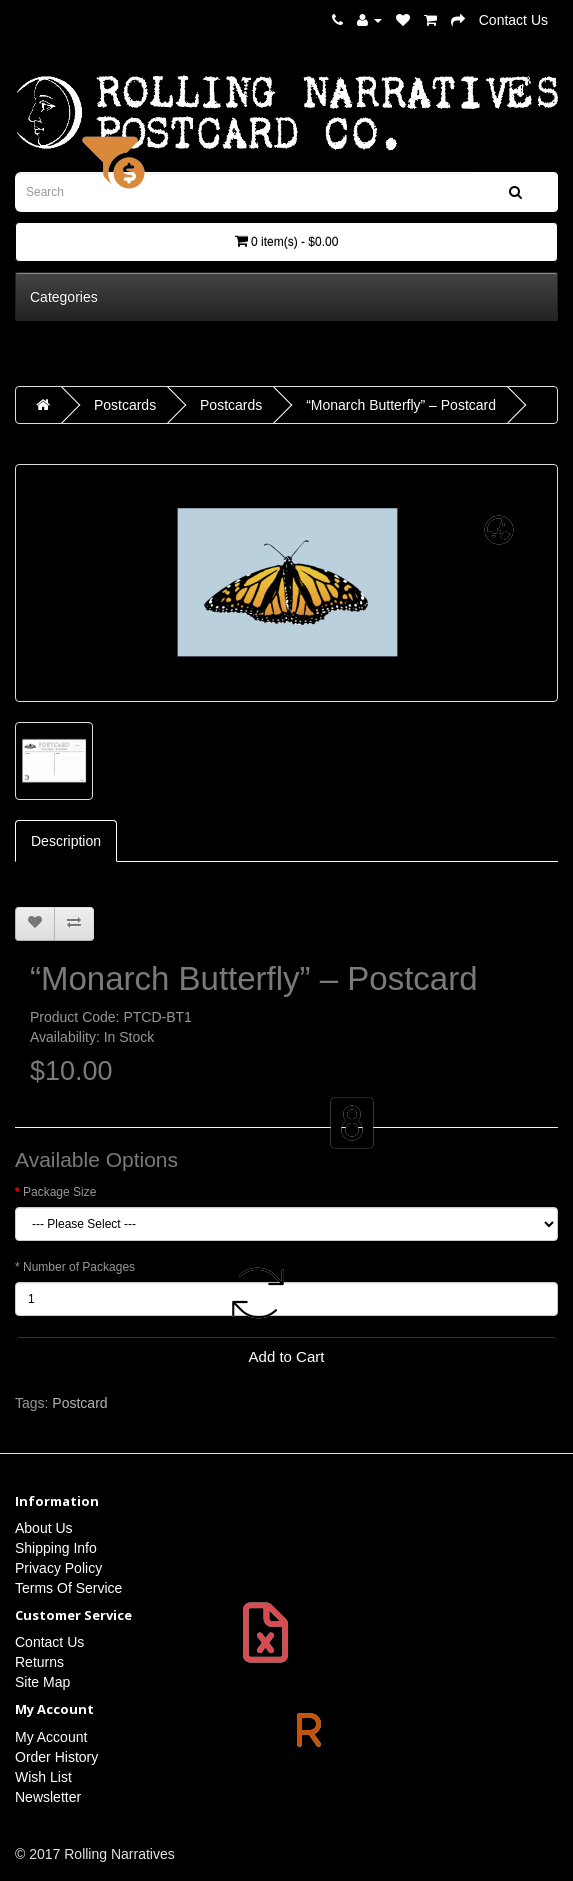 The image size is (573, 1881). I want to click on filter sales or revenue data, so click(113, 157).